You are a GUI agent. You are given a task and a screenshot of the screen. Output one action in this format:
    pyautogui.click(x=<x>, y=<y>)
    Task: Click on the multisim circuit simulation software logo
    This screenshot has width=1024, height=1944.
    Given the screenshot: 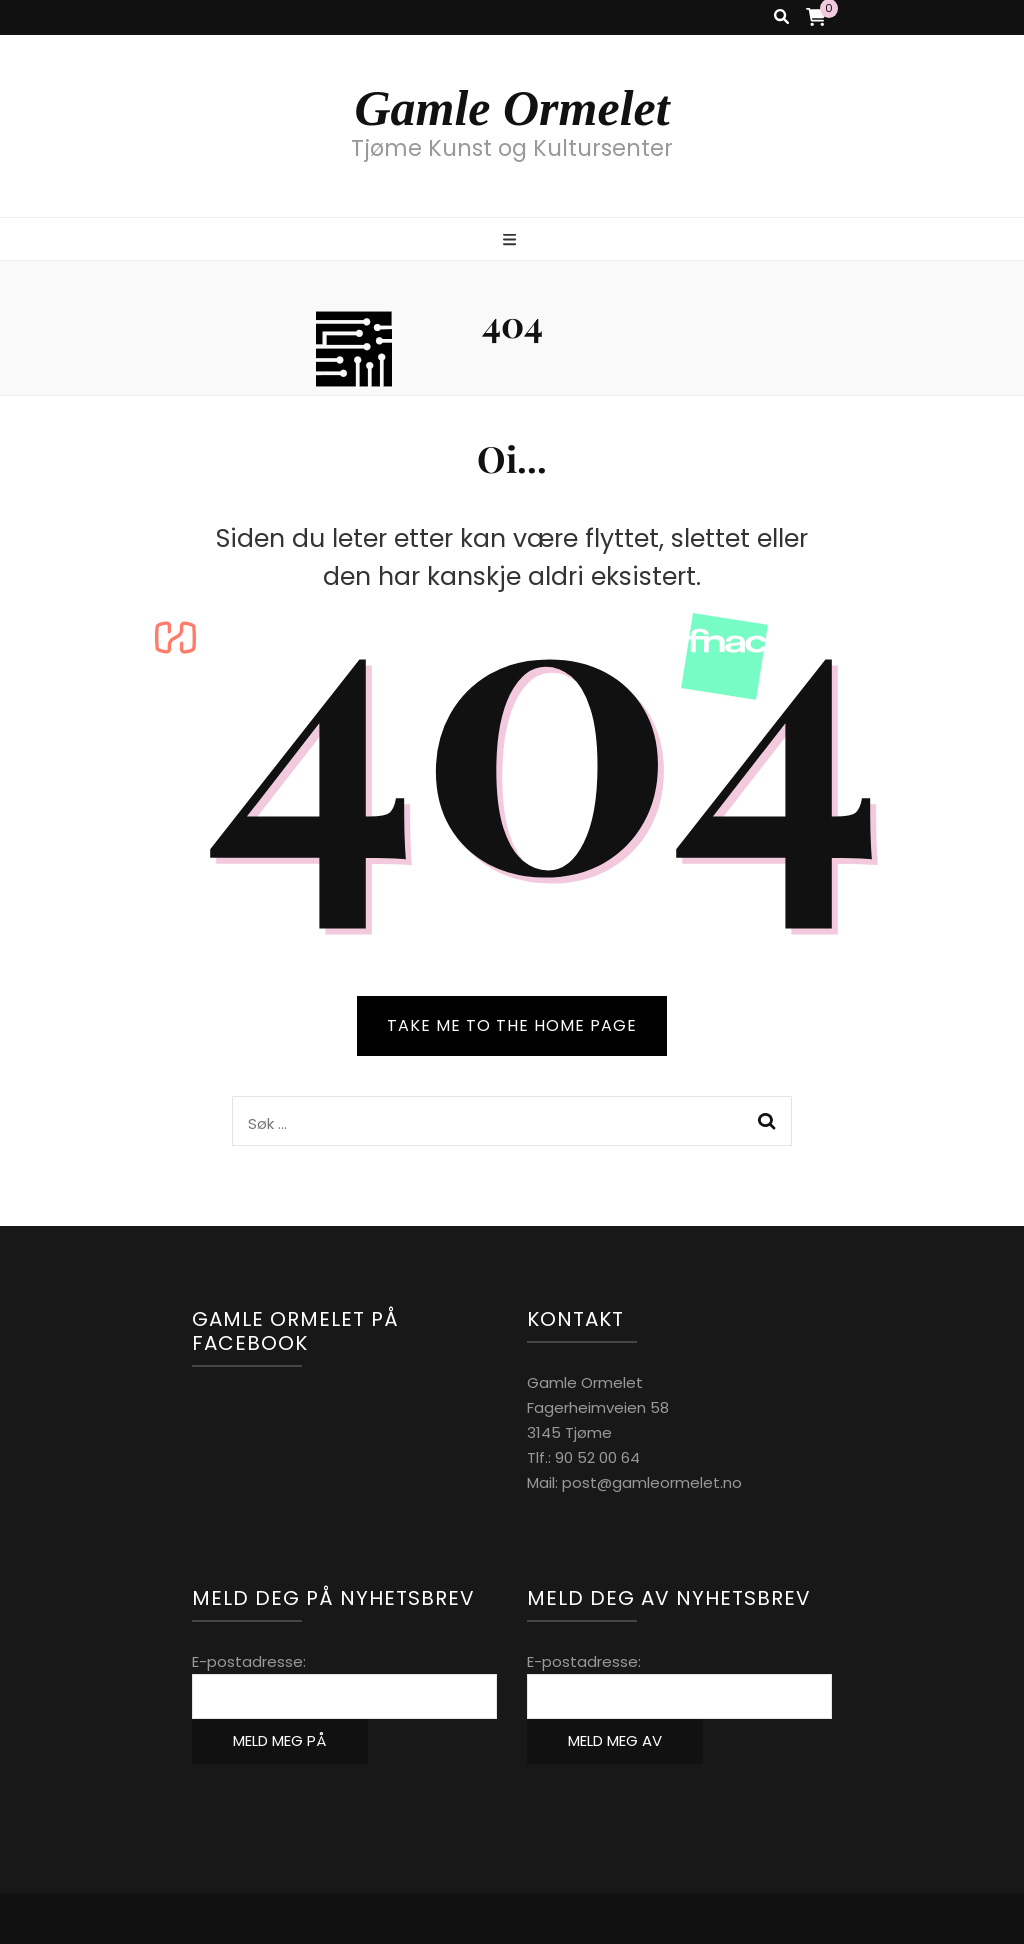 What is the action you would take?
    pyautogui.click(x=354, y=349)
    